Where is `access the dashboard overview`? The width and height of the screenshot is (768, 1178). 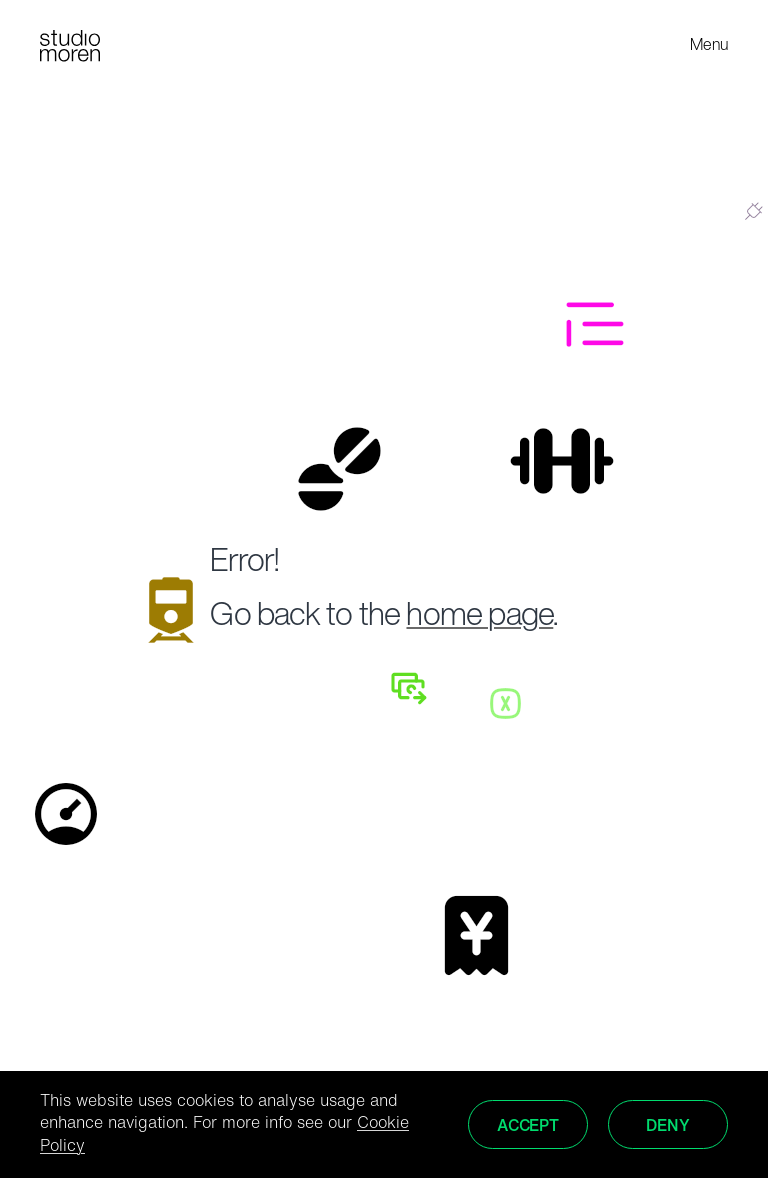 access the dashboard overview is located at coordinates (66, 814).